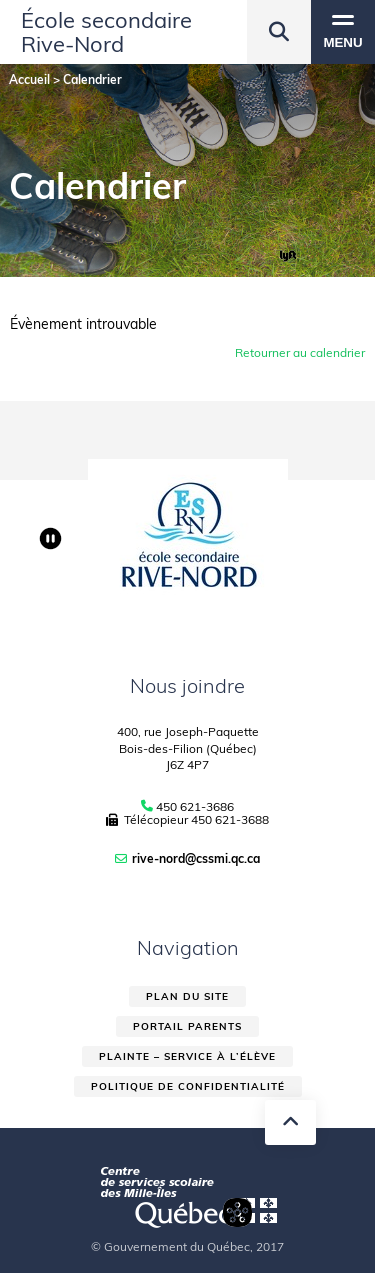  Describe the element at coordinates (288, 256) in the screenshot. I see `open the Lyft app` at that location.